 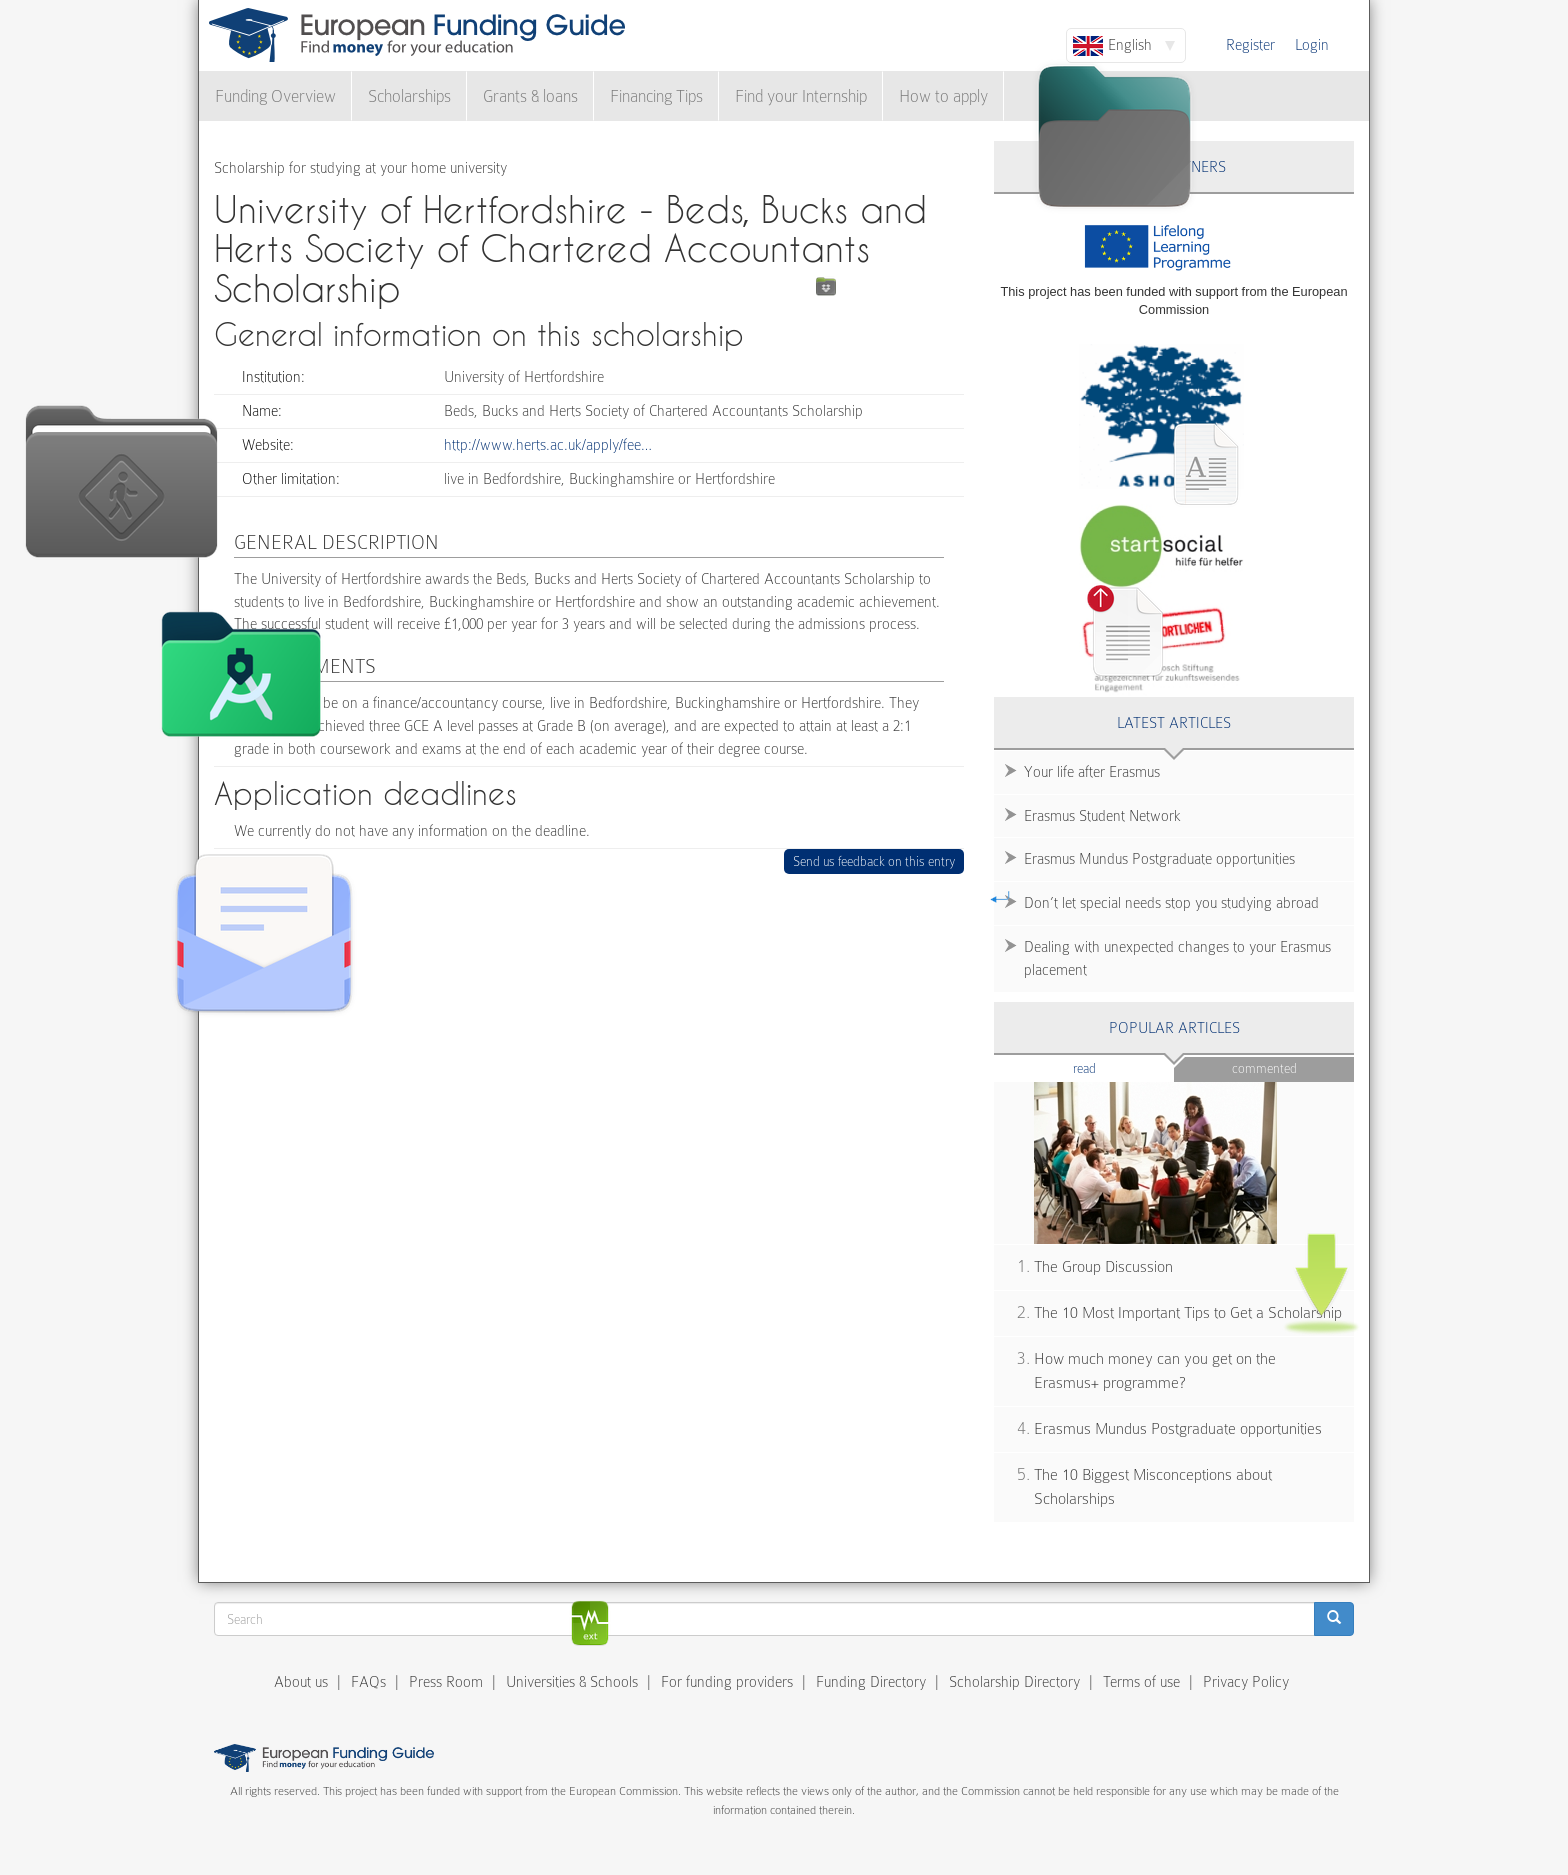 I want to click on open android studio project folder, so click(x=240, y=678).